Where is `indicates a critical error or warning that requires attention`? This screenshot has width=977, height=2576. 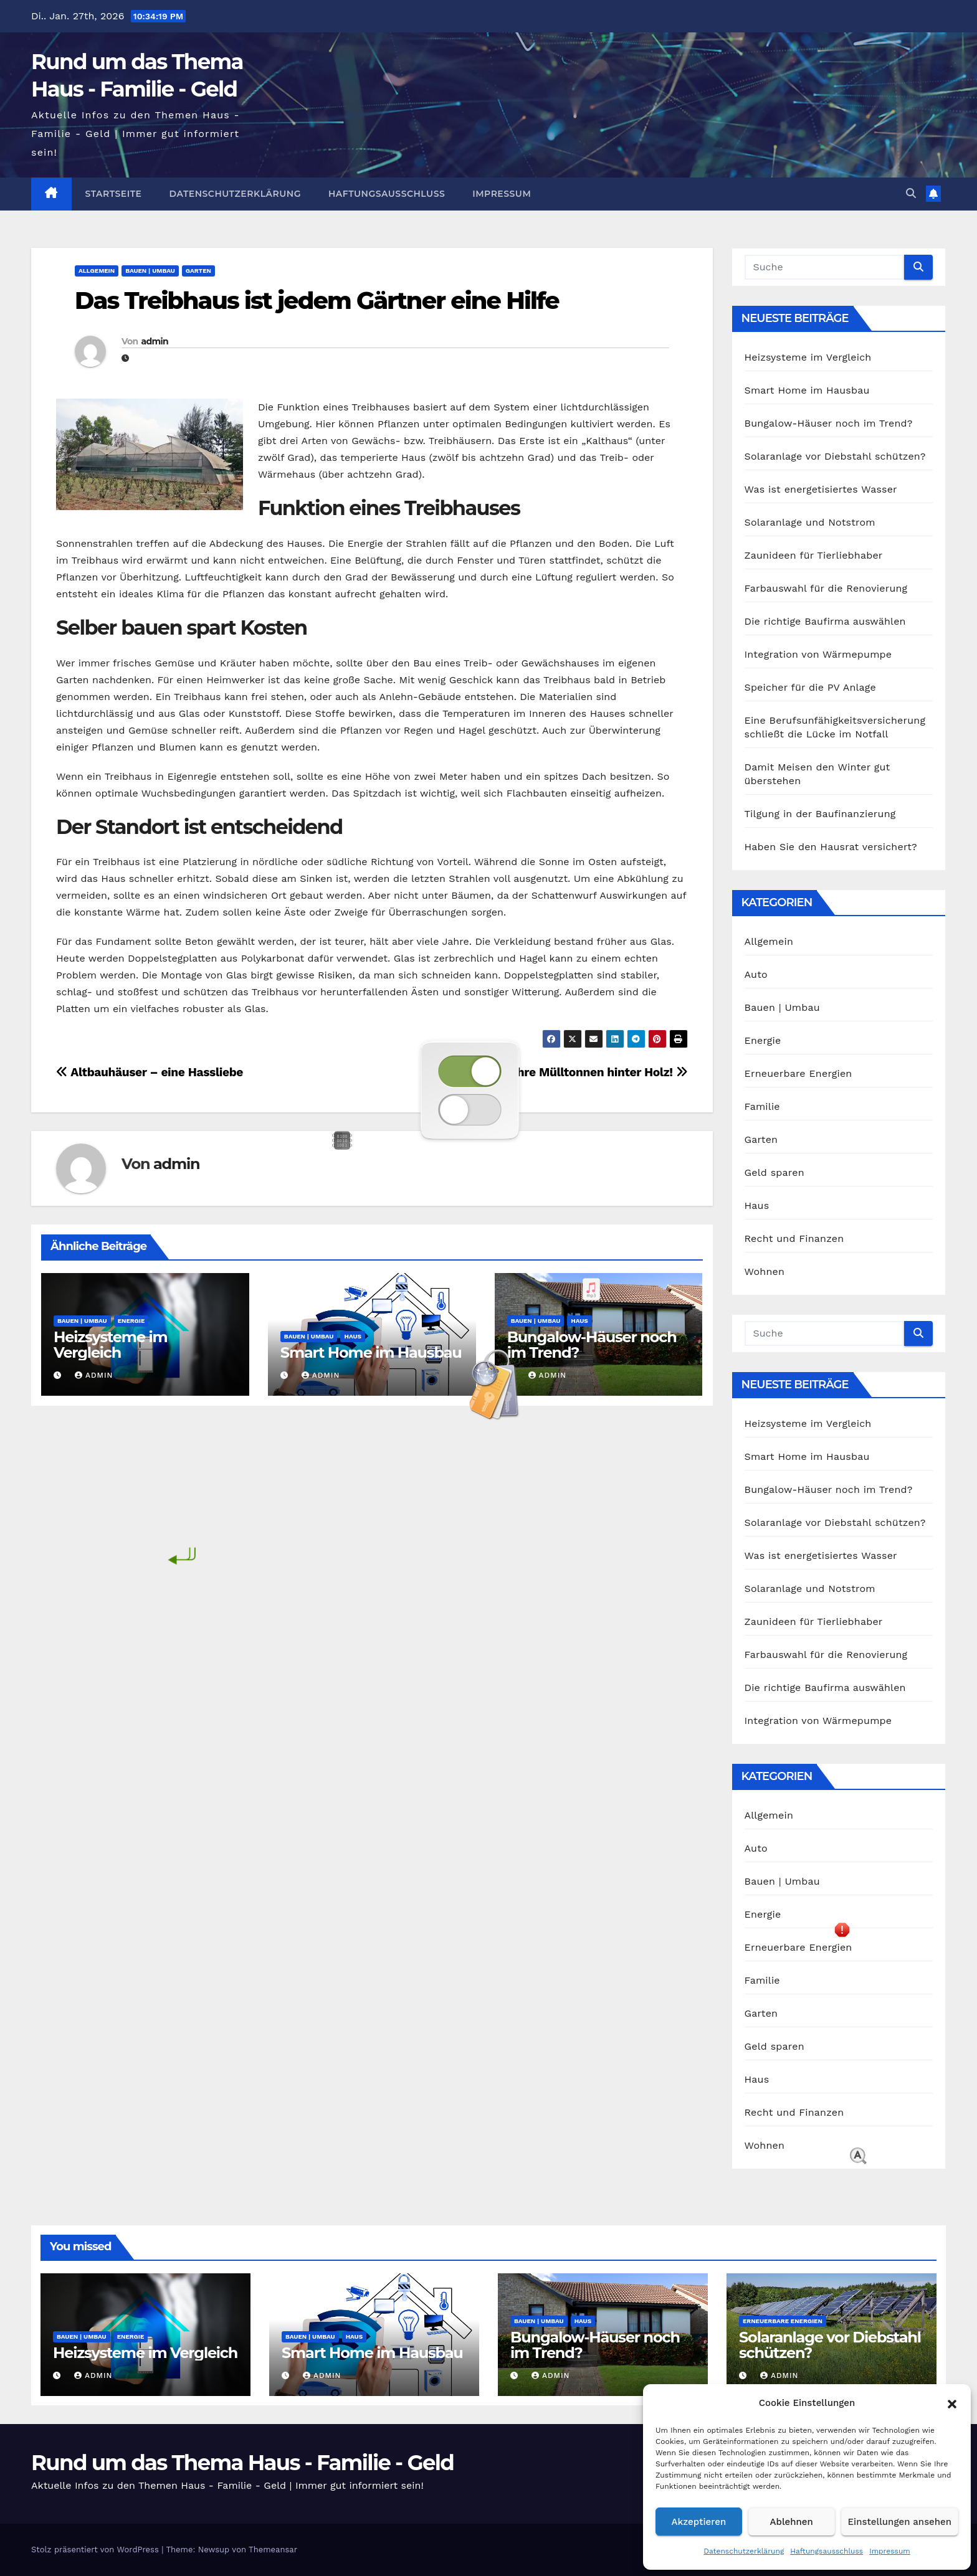 indicates a critical error or warning that requires attention is located at coordinates (842, 1930).